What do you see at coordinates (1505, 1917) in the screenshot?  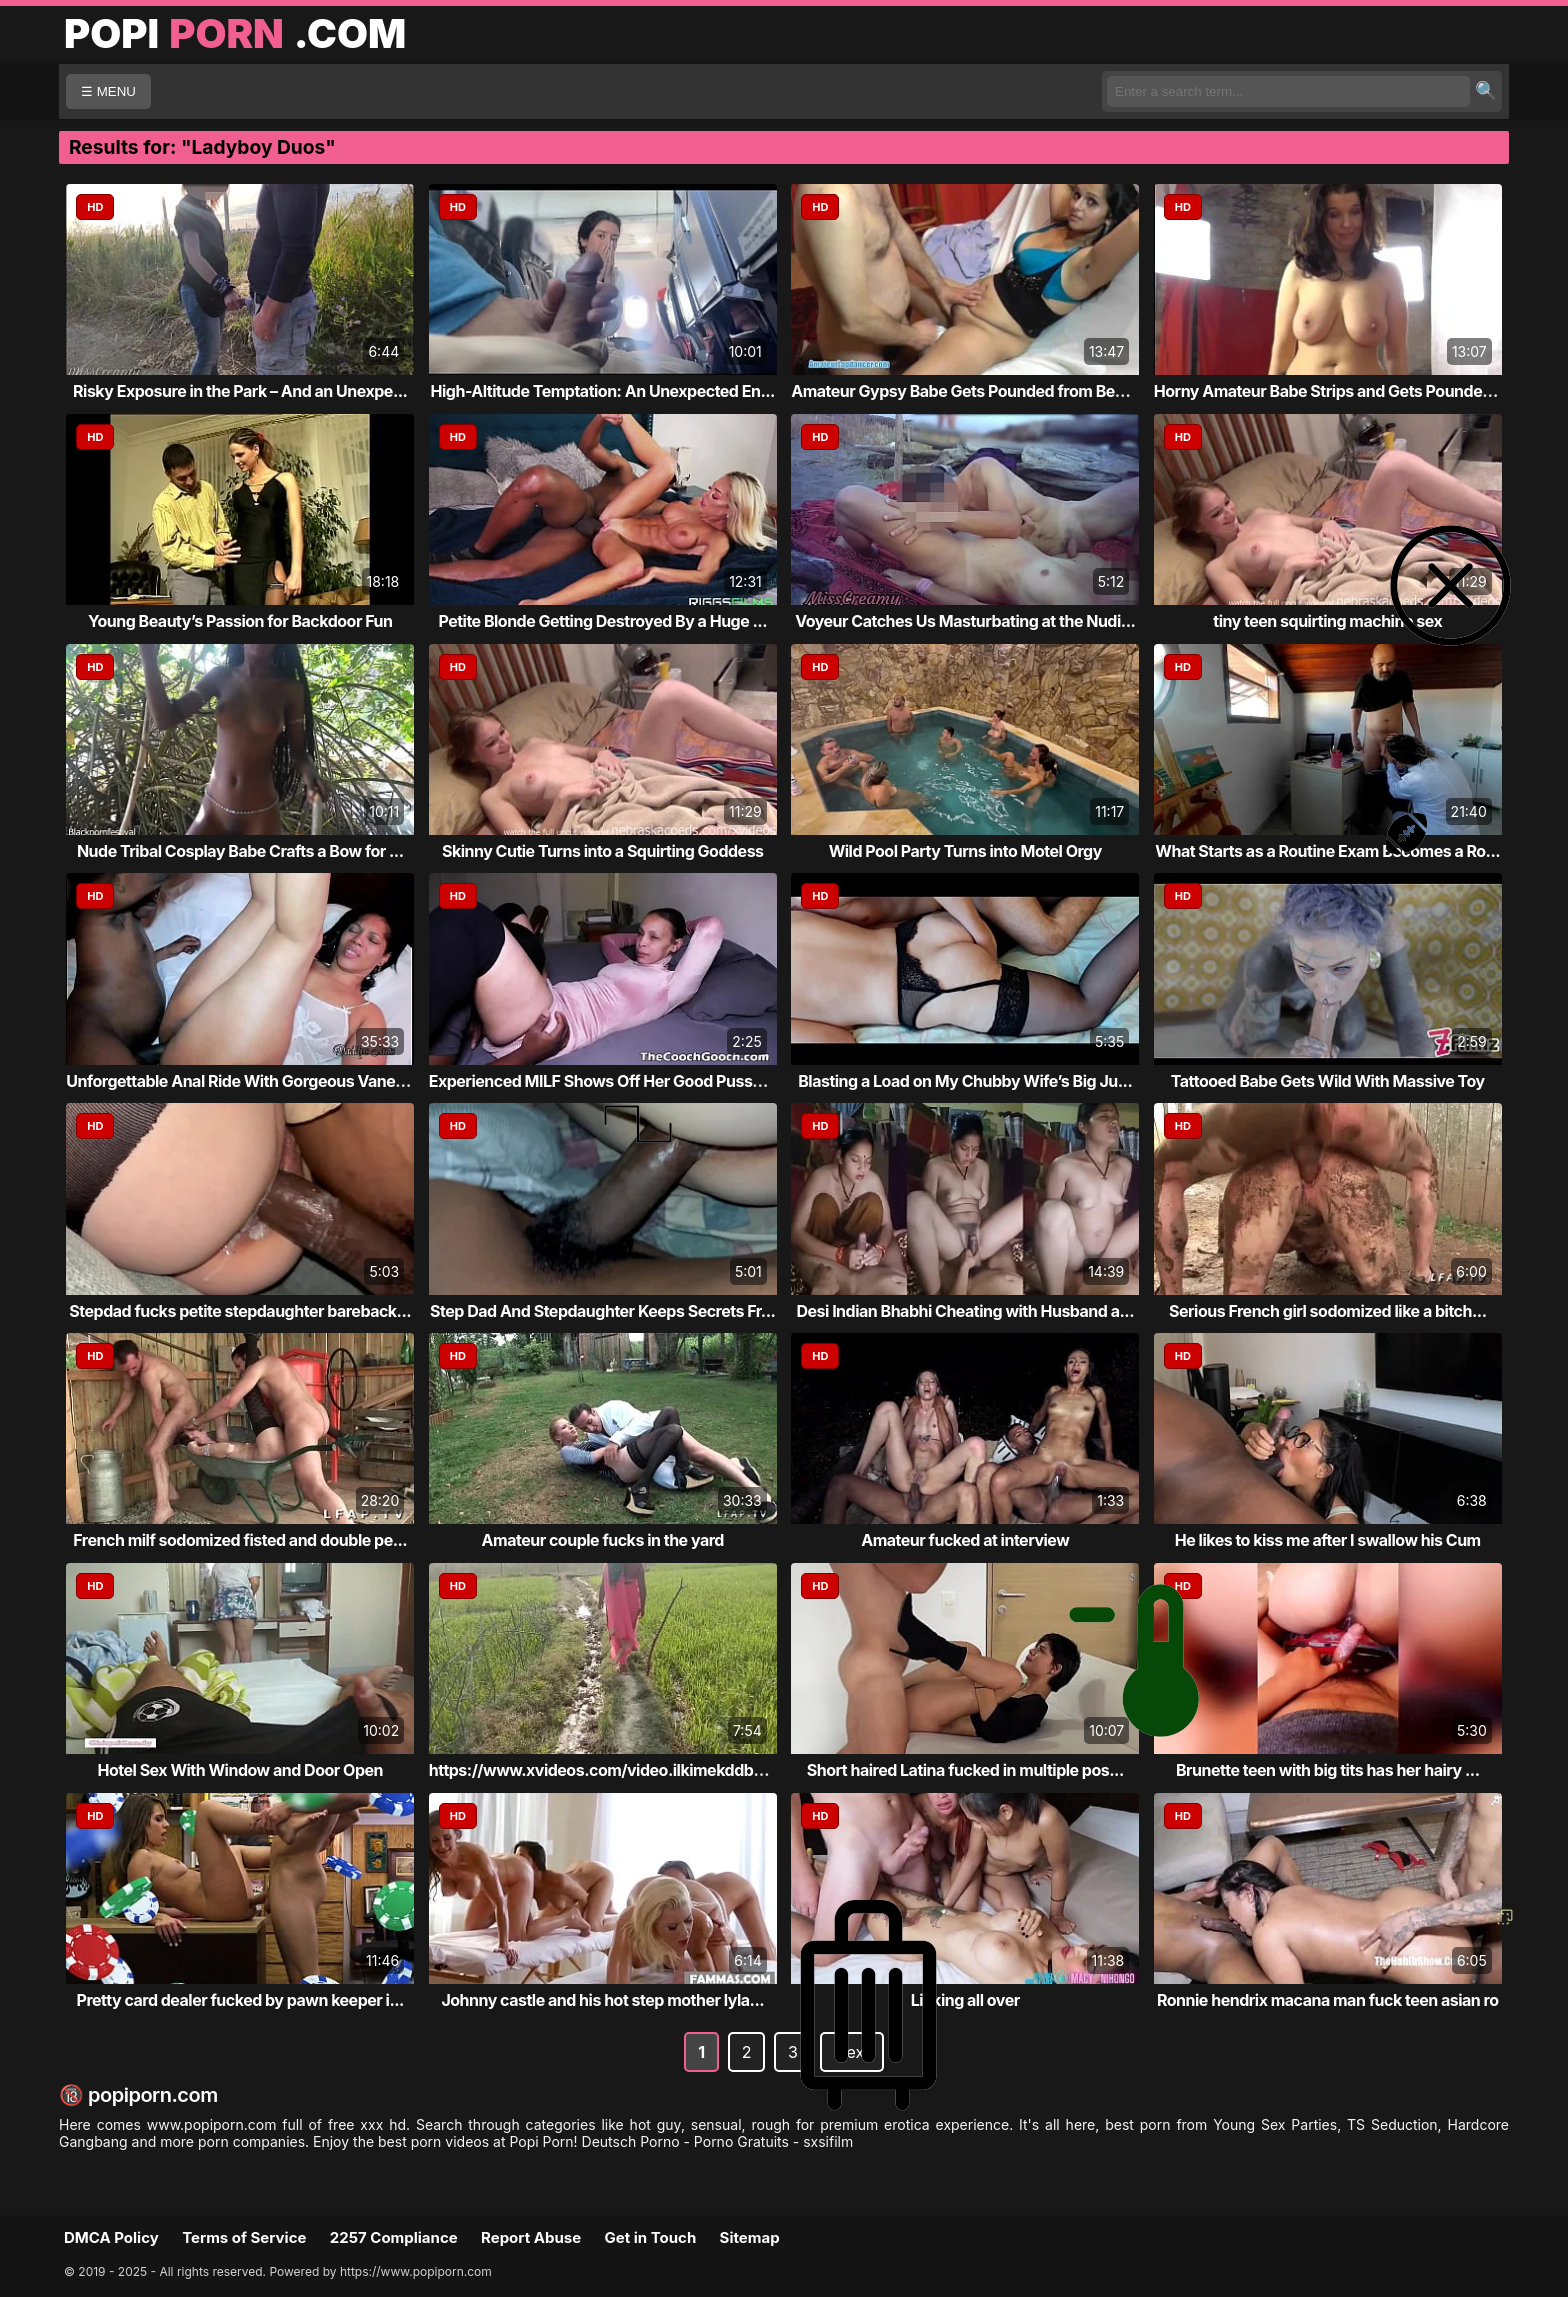 I see `bring selection to front layer` at bounding box center [1505, 1917].